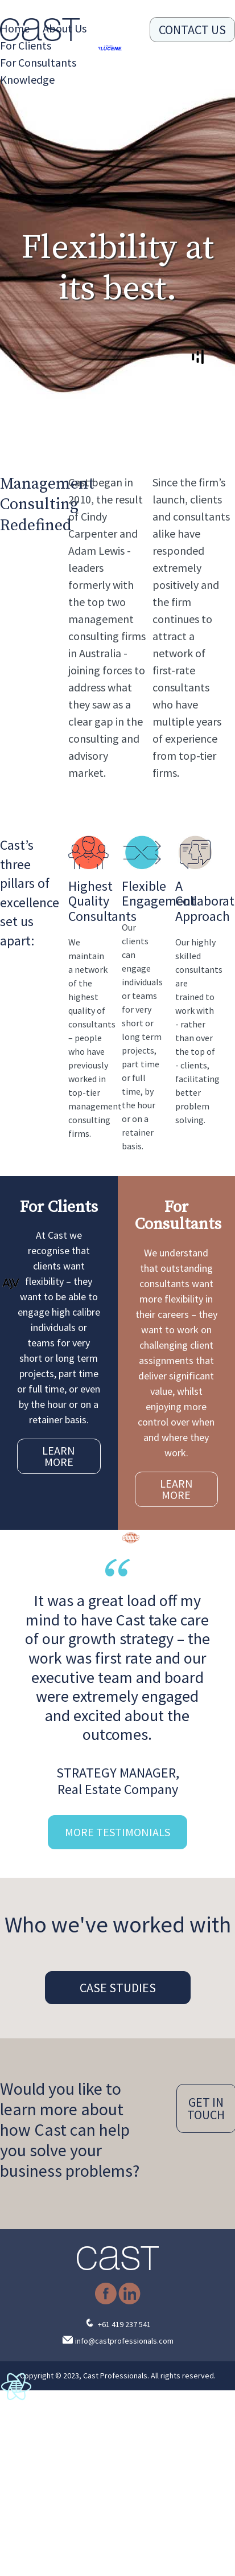 The height and width of the screenshot is (2576, 235). I want to click on open hyperskill learning platform, so click(197, 357).